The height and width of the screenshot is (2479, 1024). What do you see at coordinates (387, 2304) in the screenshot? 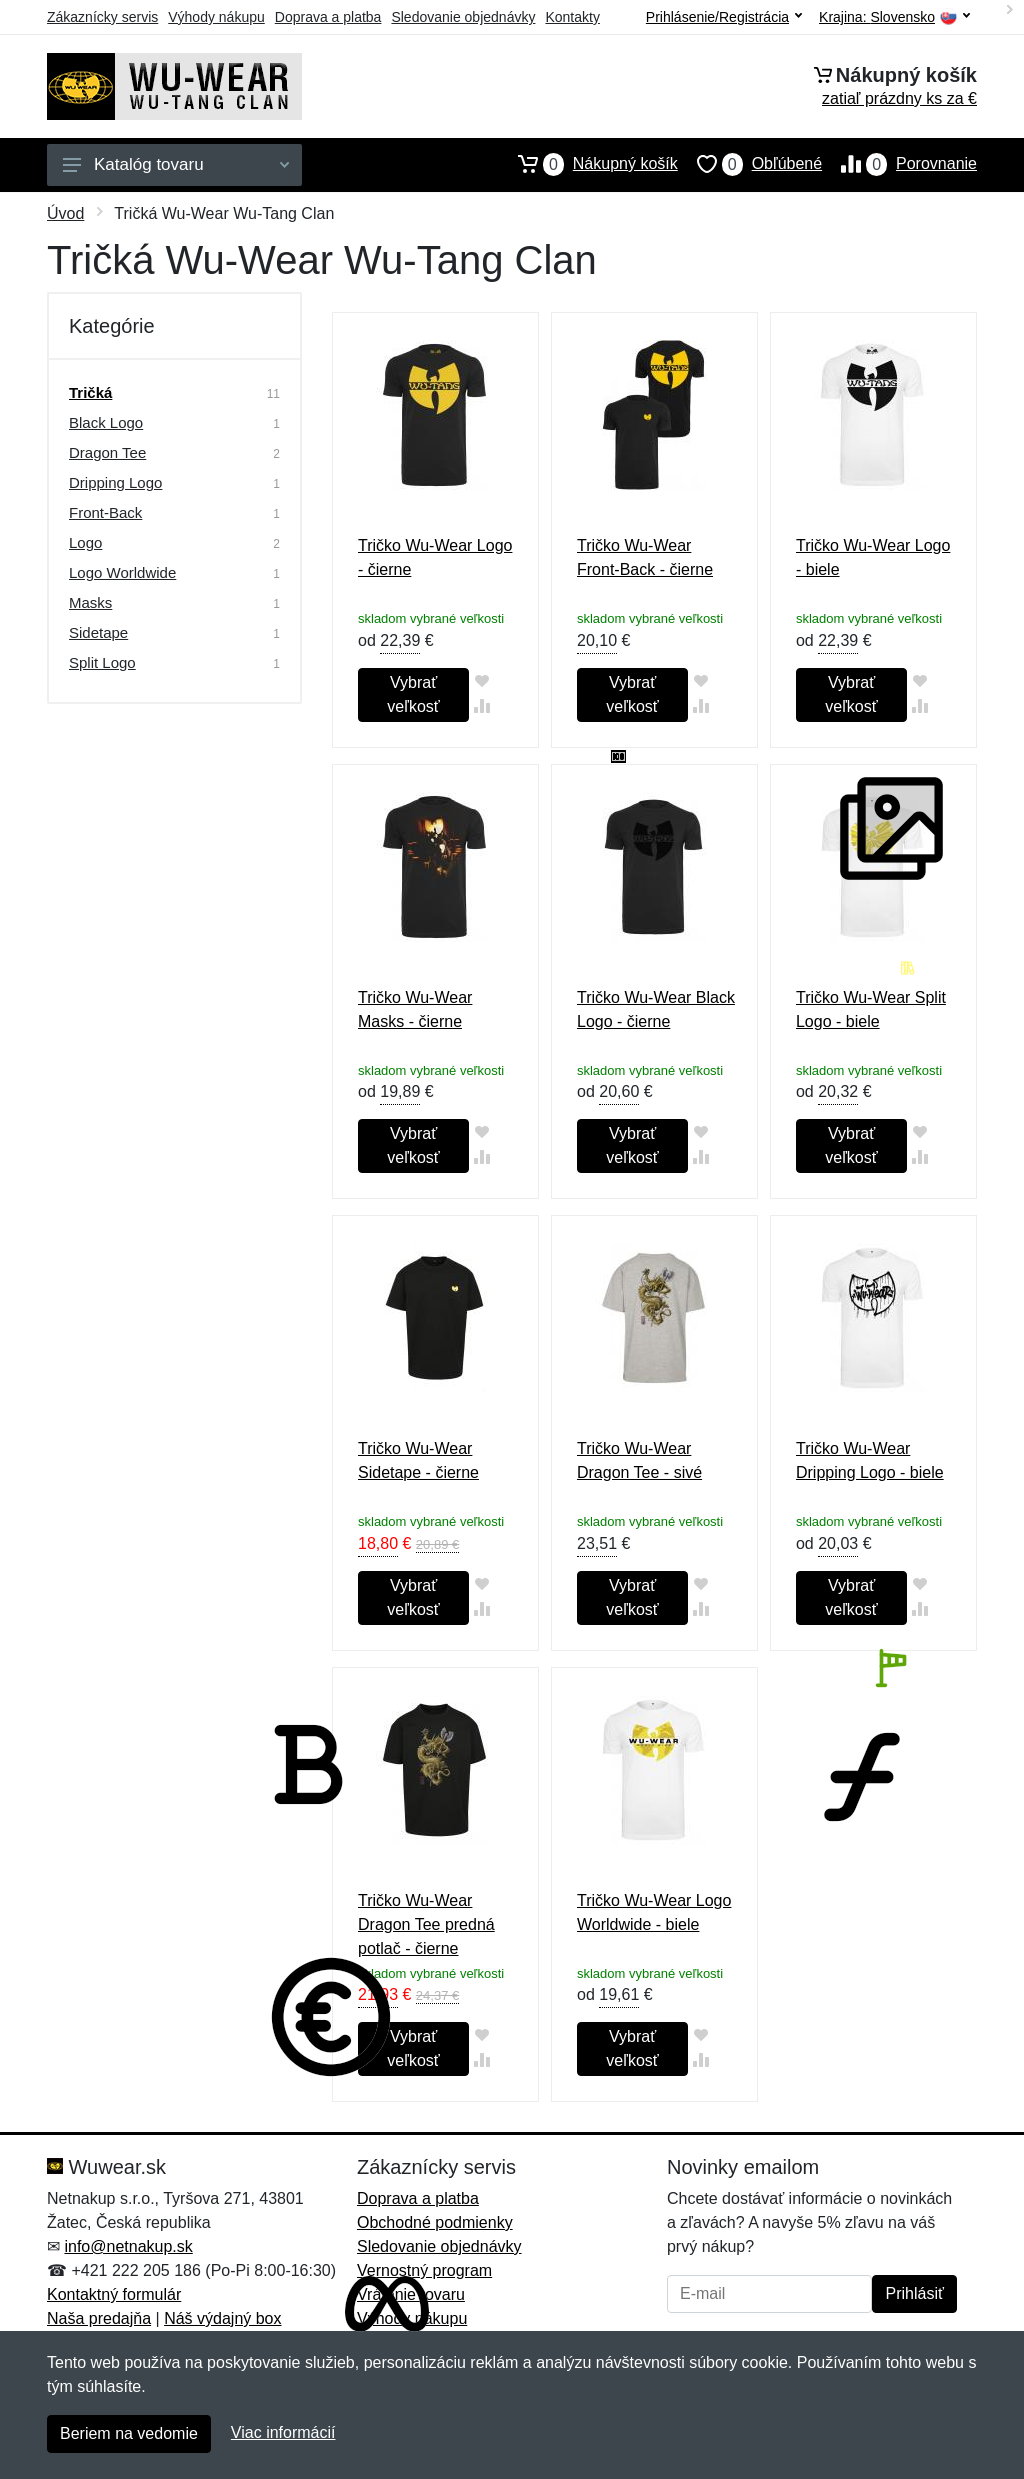
I see `meta company logo` at bounding box center [387, 2304].